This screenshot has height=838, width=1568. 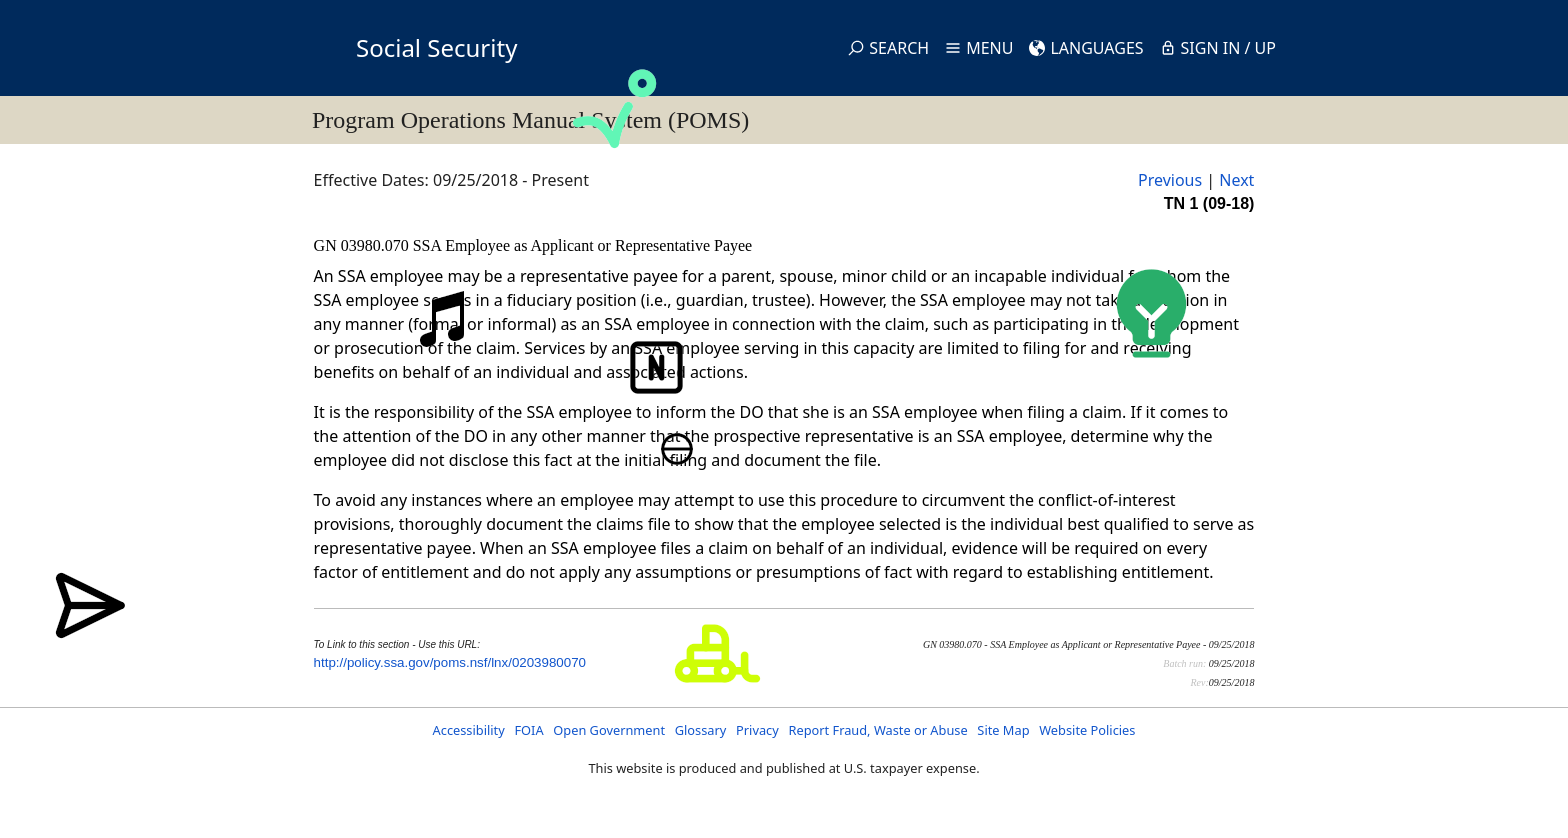 I want to click on bounce or redirect content to the right, so click(x=614, y=106).